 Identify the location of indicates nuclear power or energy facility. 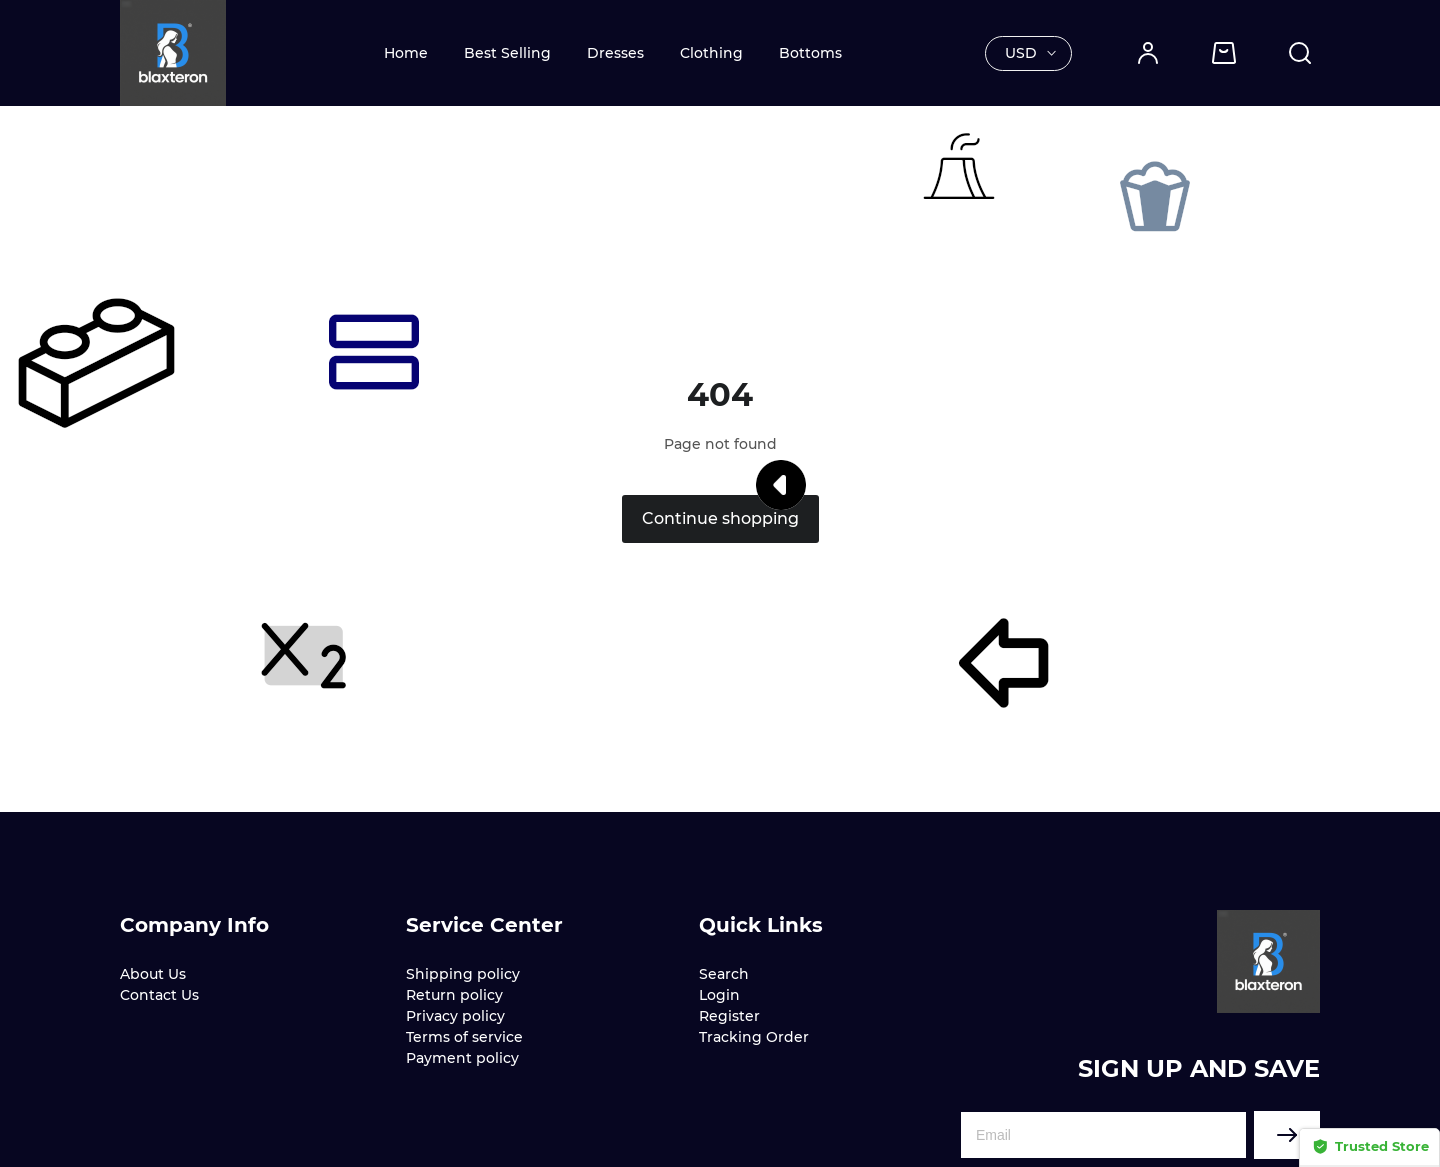
(959, 171).